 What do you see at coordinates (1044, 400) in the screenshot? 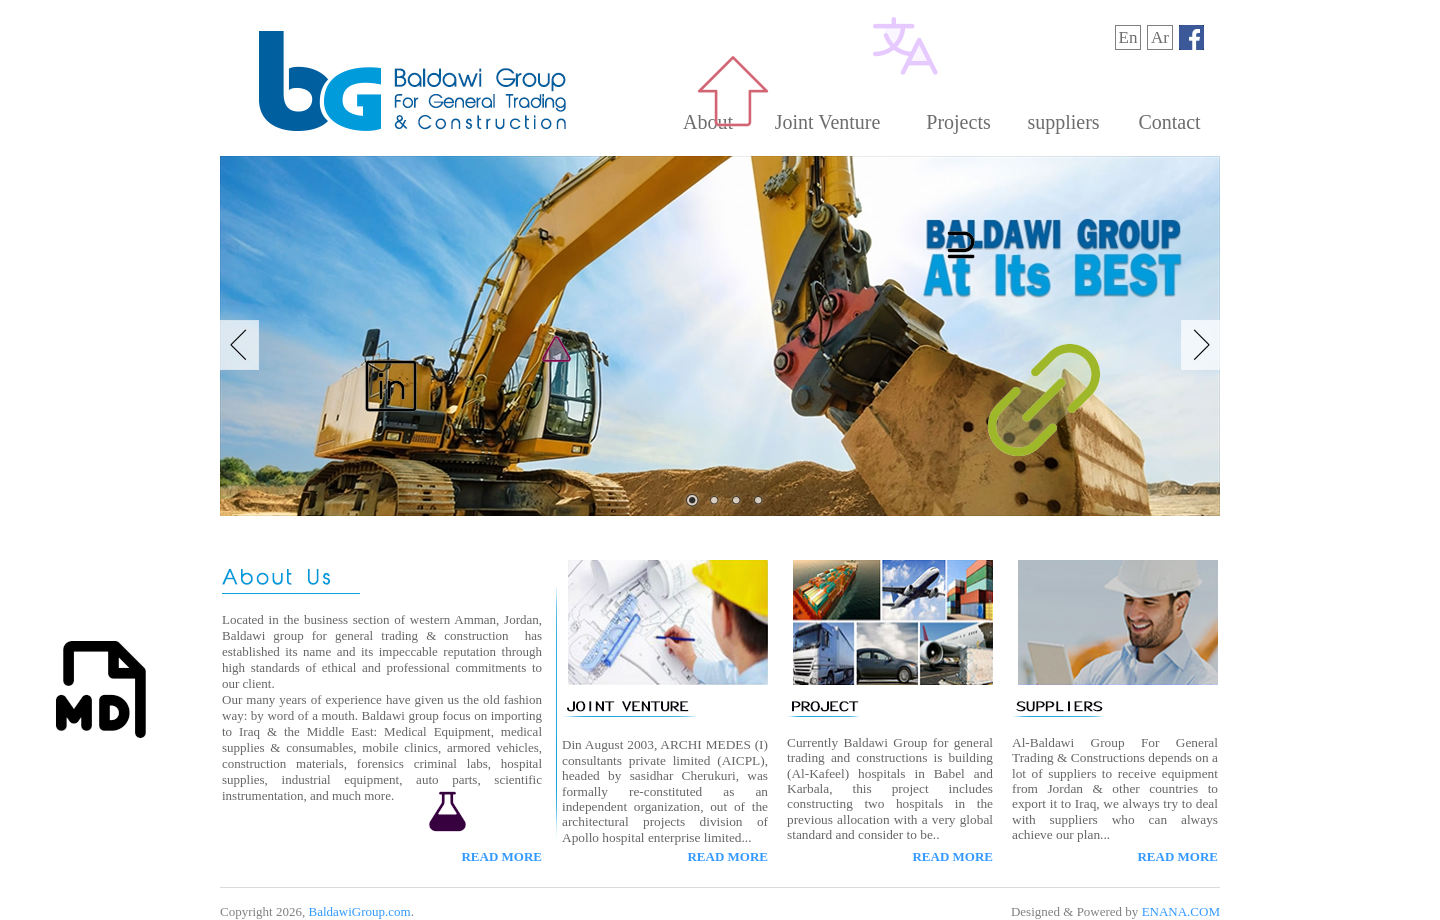
I see `copy link to clipboard` at bounding box center [1044, 400].